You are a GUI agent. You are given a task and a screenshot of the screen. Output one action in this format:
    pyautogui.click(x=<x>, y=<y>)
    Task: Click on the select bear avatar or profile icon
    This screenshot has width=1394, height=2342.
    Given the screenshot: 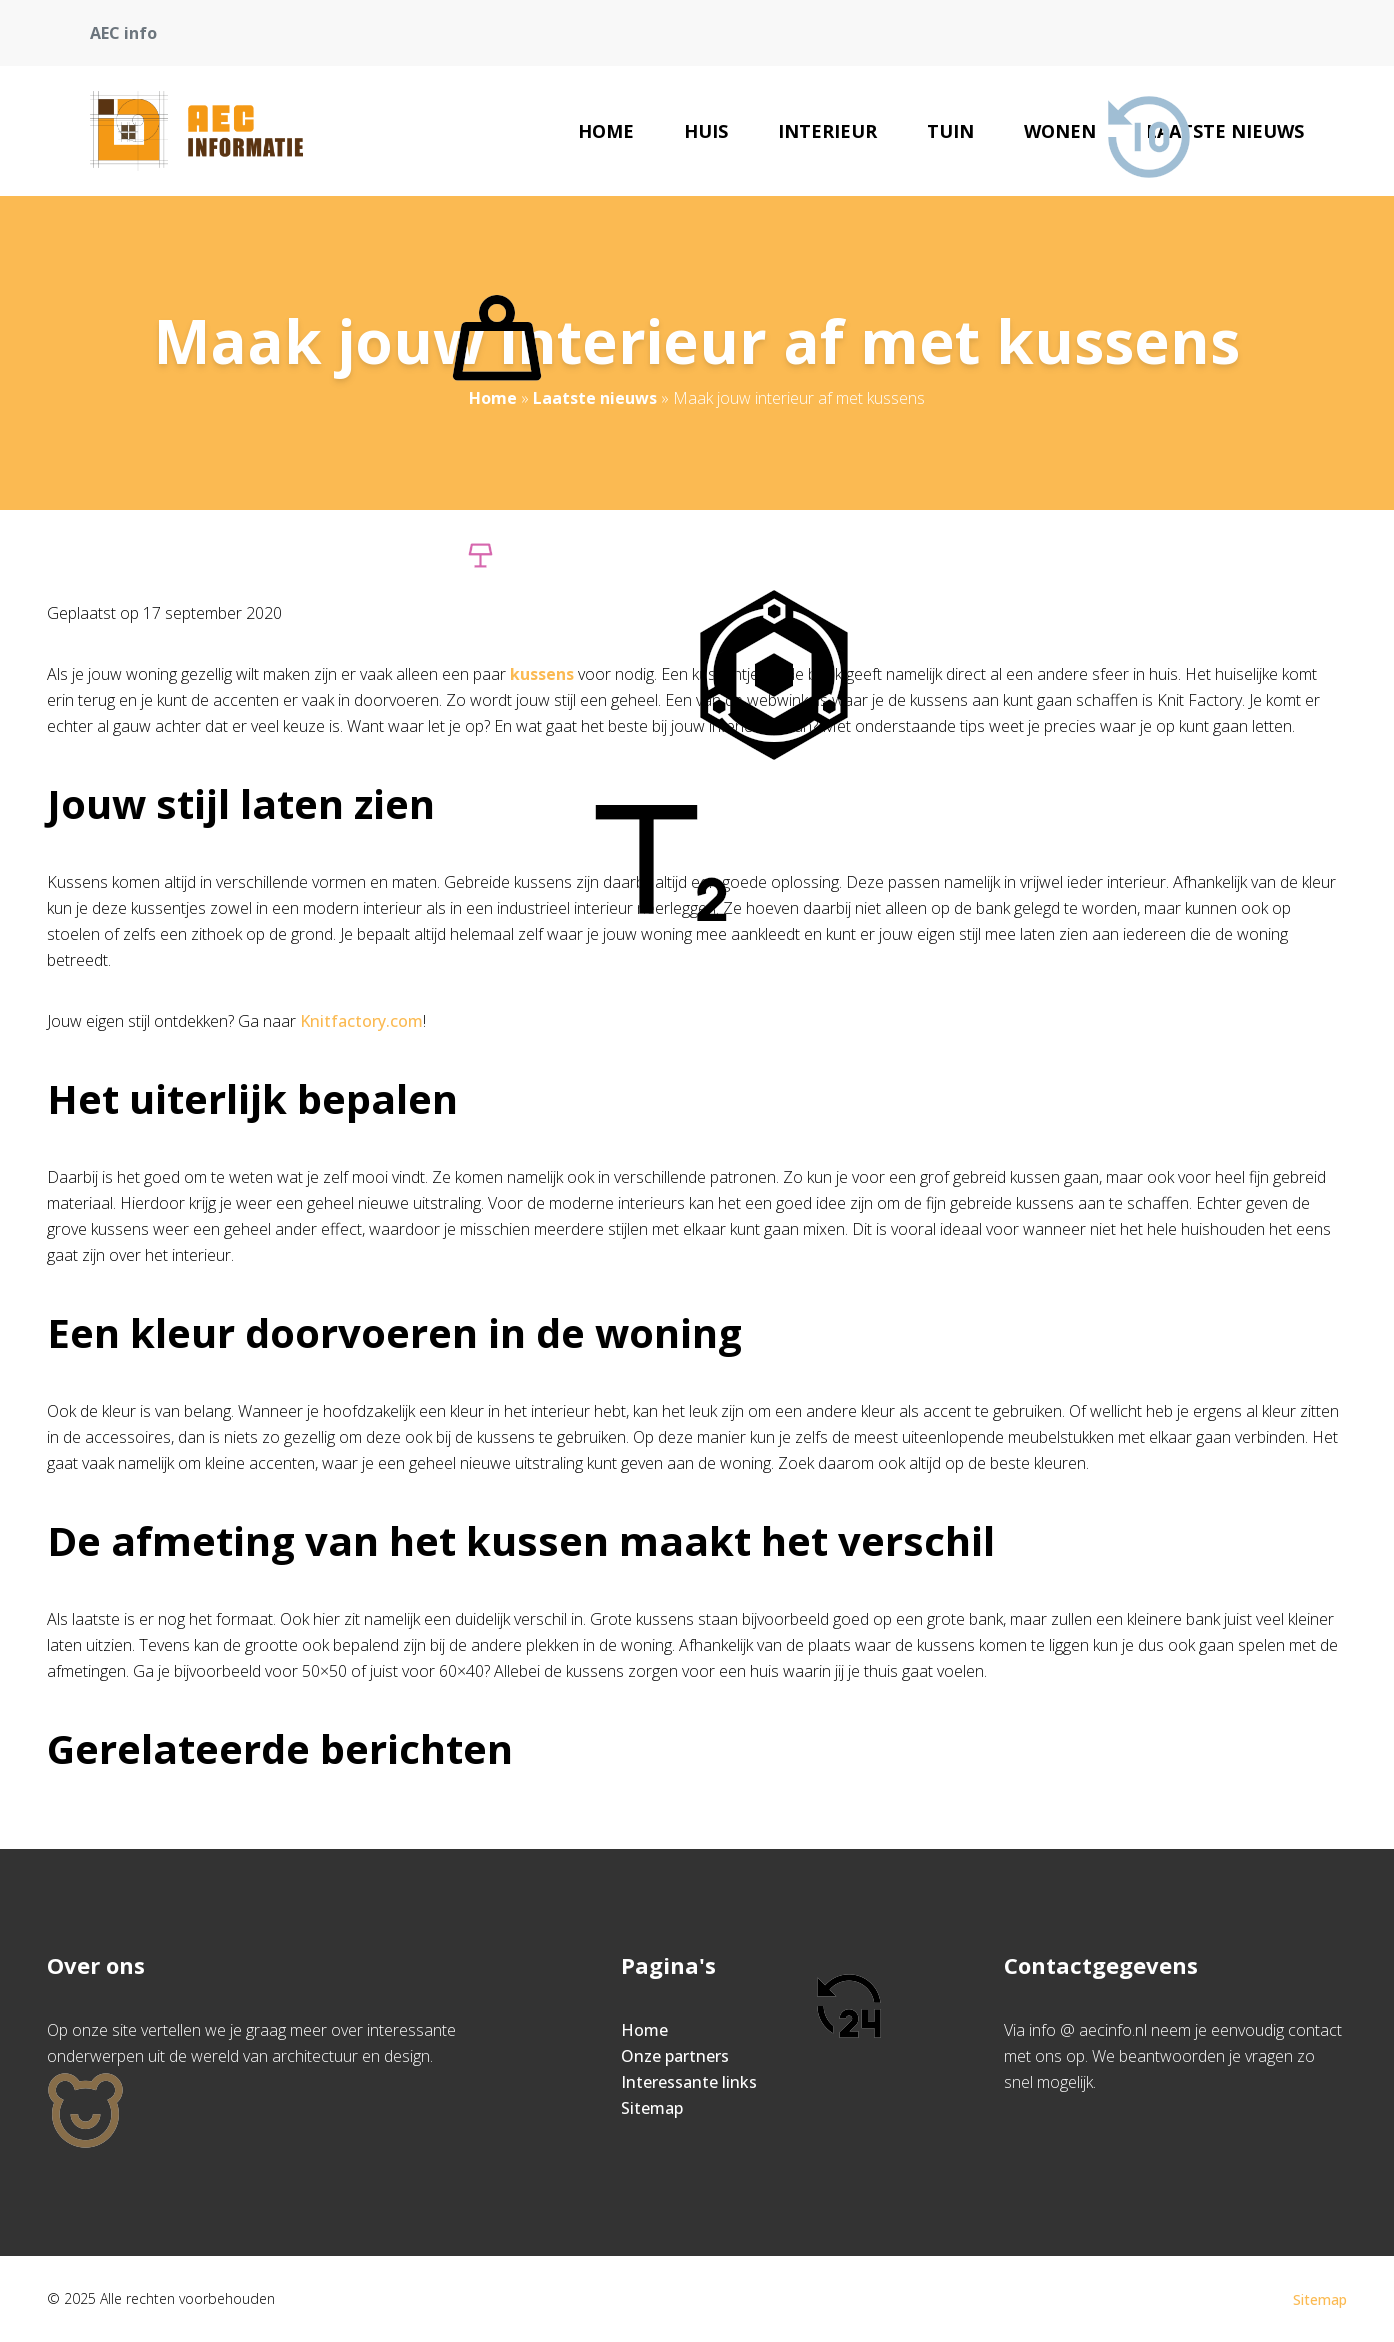 What is the action you would take?
    pyautogui.click(x=85, y=2110)
    